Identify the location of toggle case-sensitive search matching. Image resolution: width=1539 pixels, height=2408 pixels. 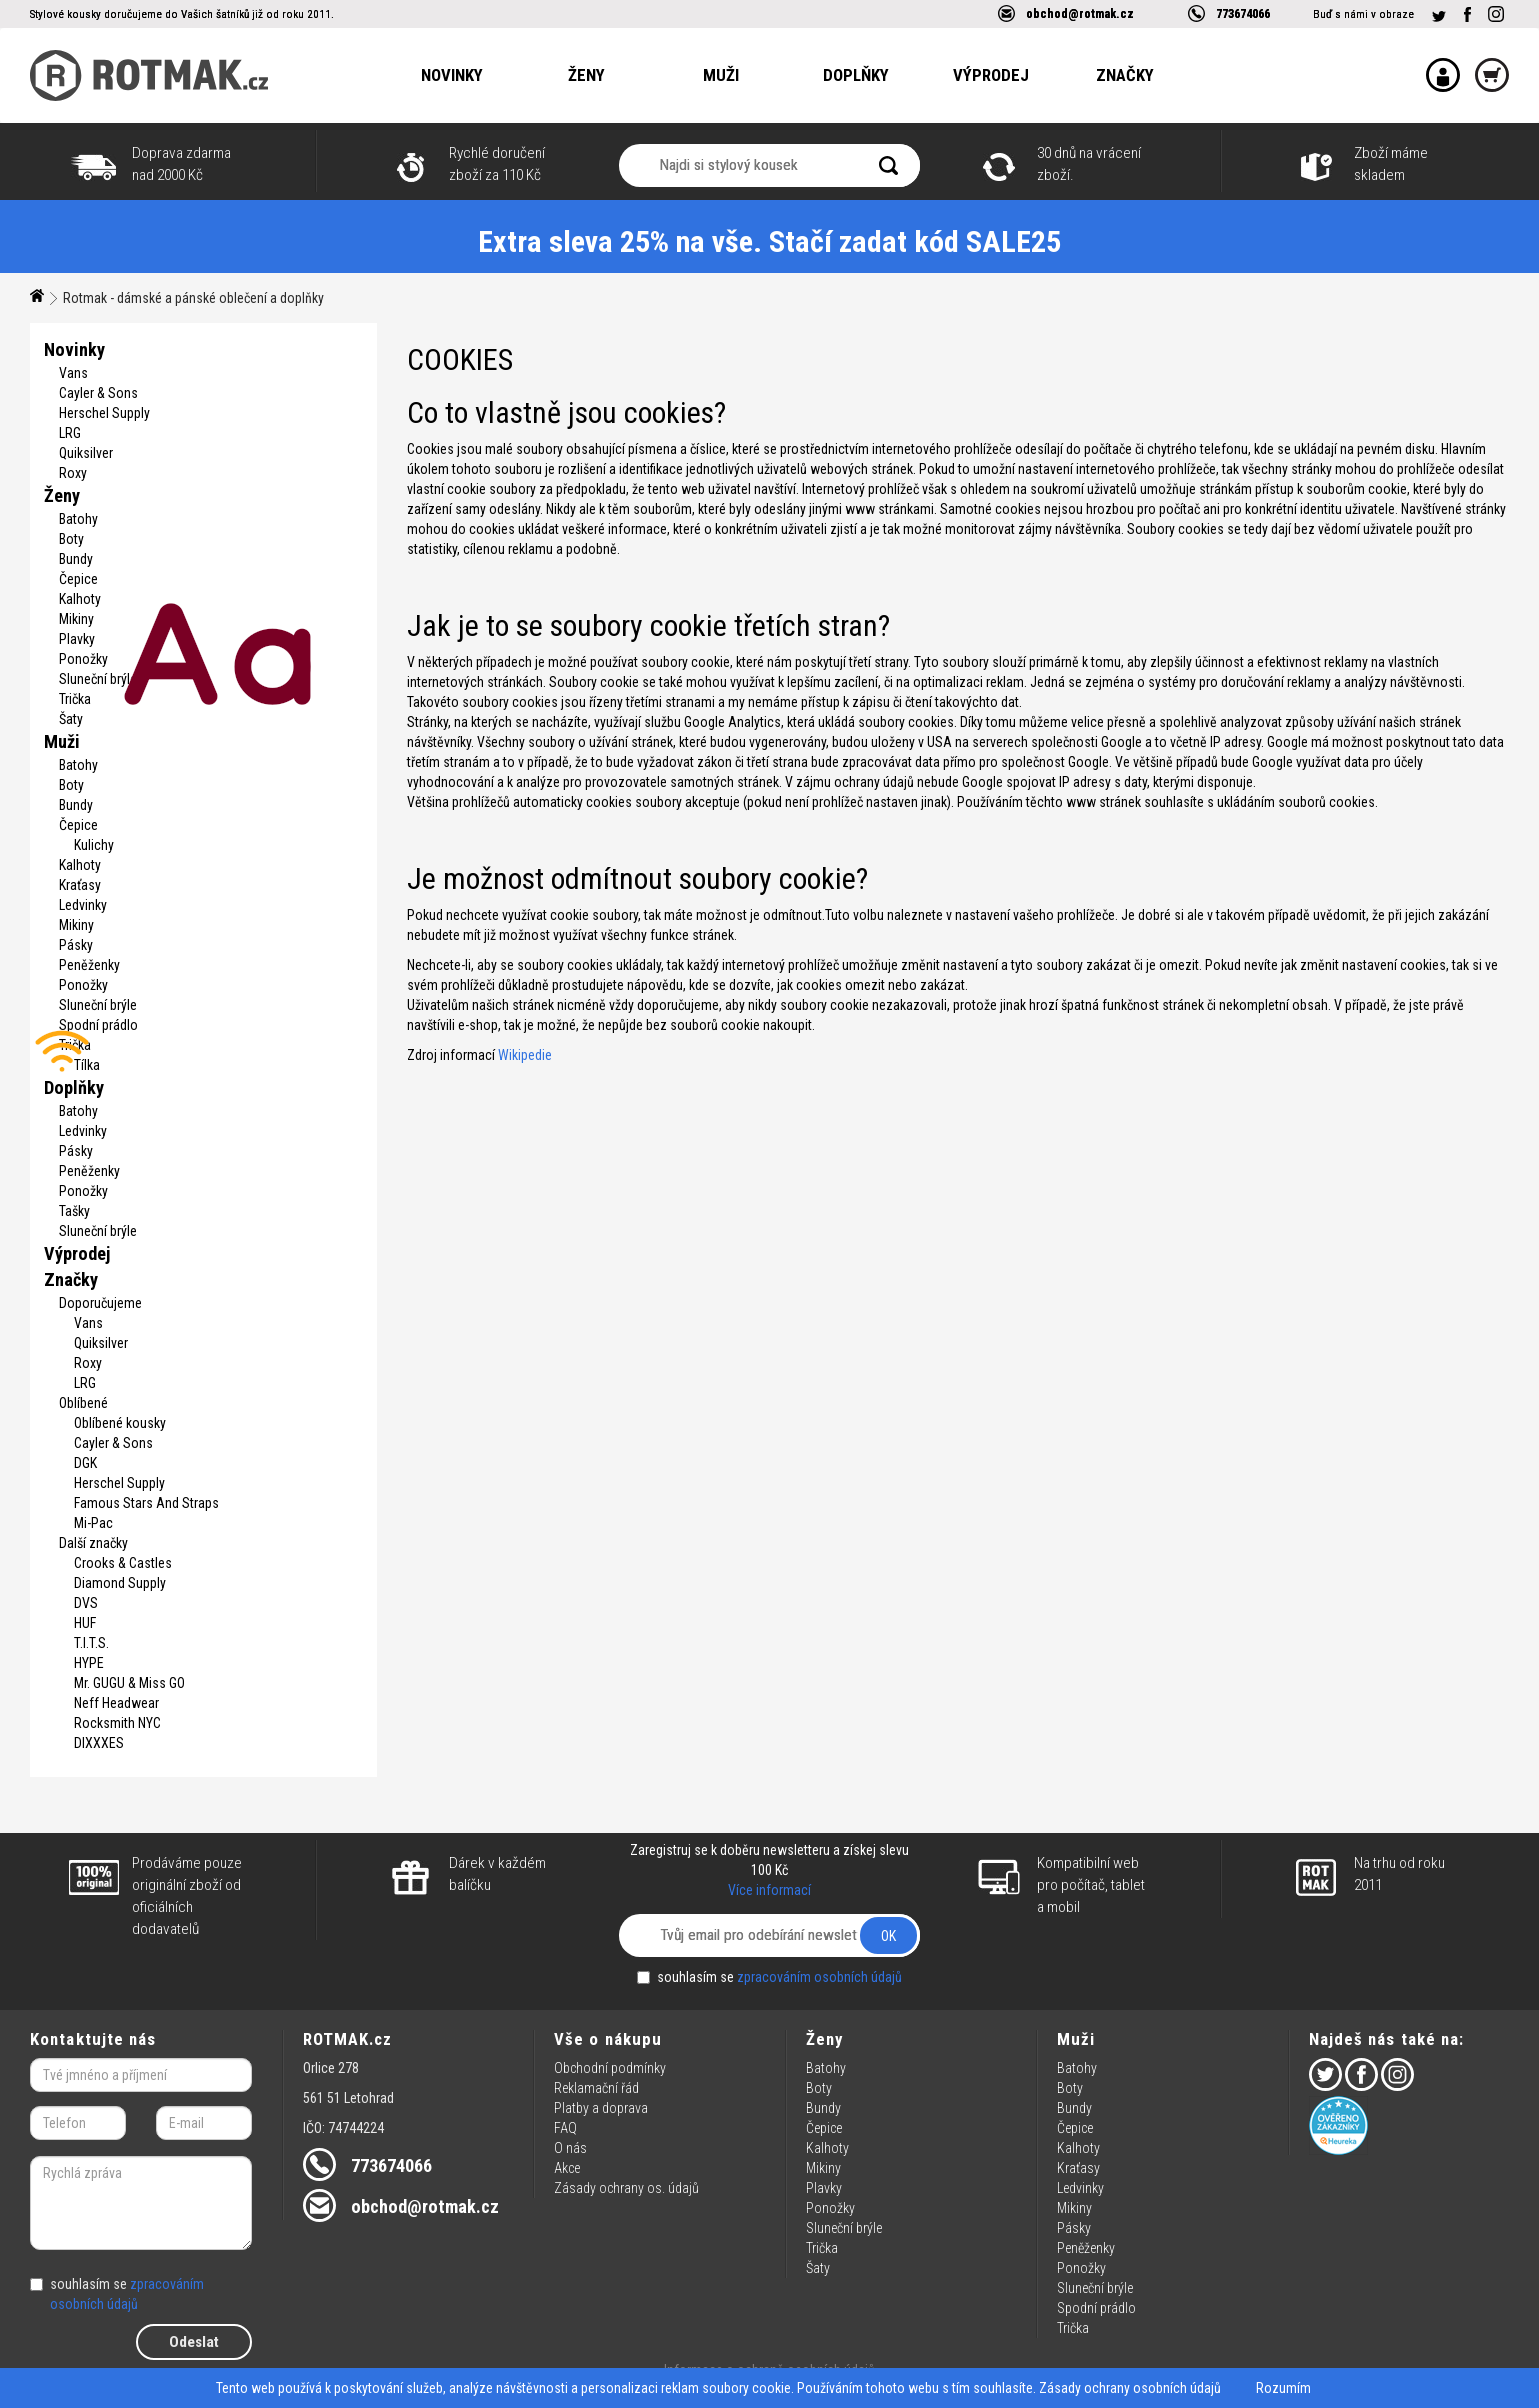
(217, 662).